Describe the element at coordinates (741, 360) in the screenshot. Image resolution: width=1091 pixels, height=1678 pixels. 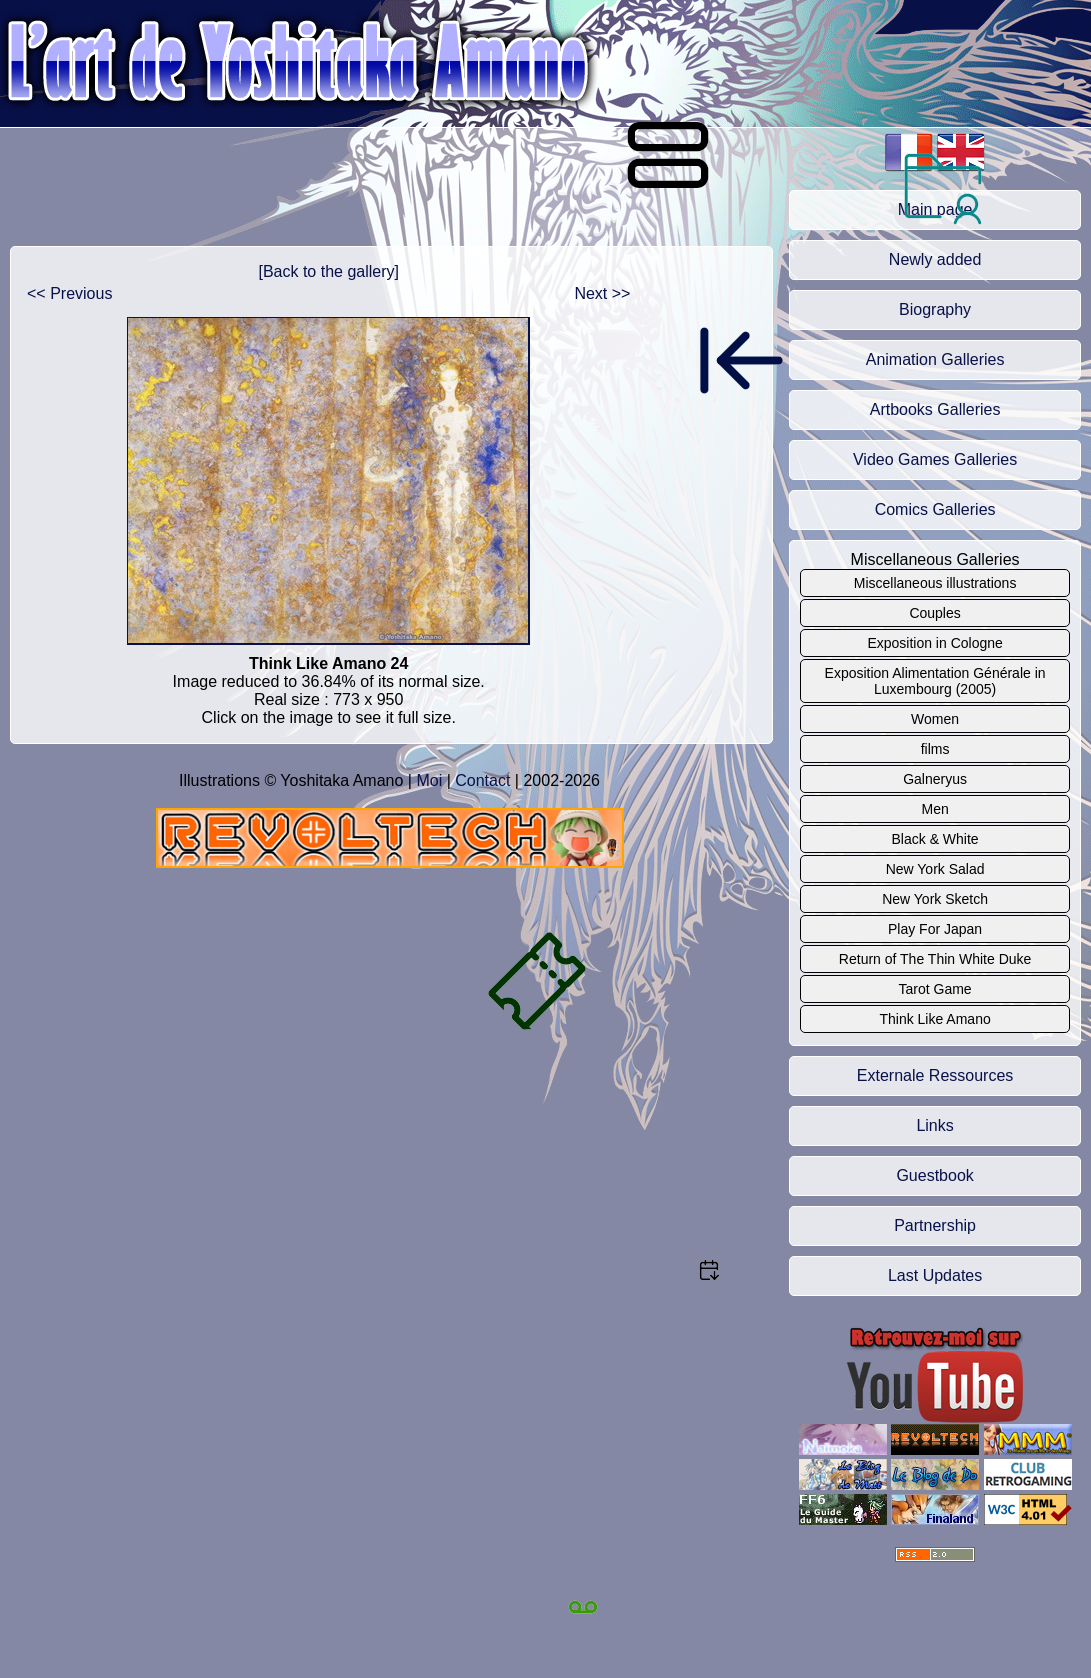
I see `navigate to the beginning of content` at that location.